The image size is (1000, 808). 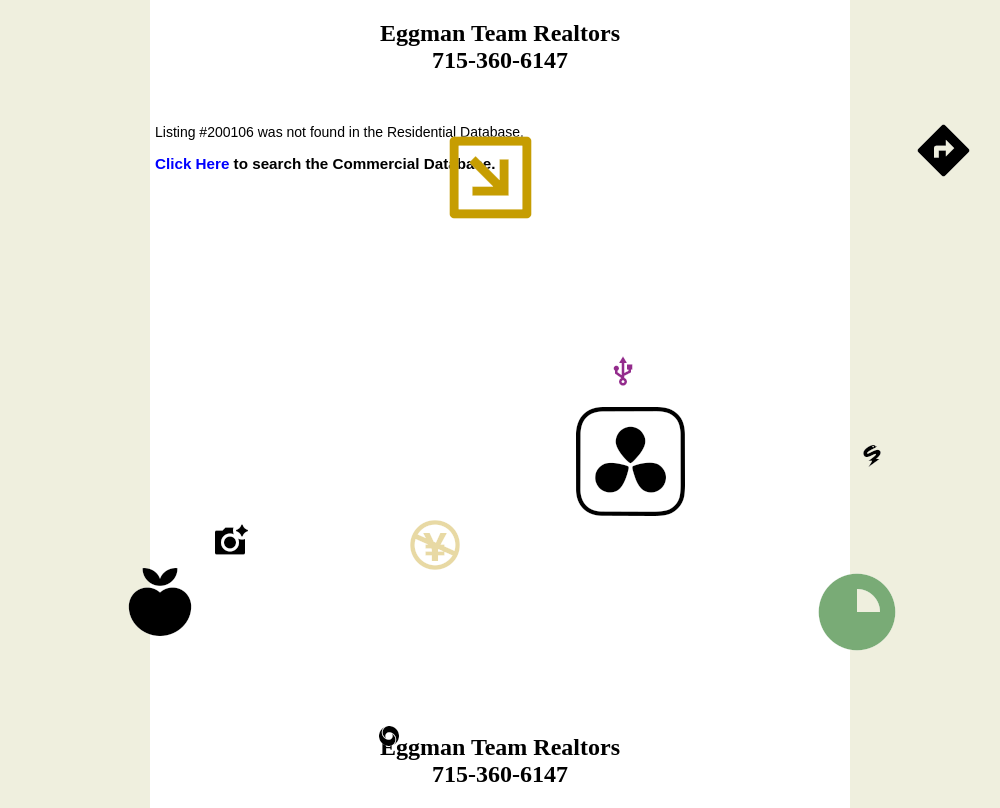 What do you see at coordinates (857, 612) in the screenshot?
I see `indicates 25% progress or completion status` at bounding box center [857, 612].